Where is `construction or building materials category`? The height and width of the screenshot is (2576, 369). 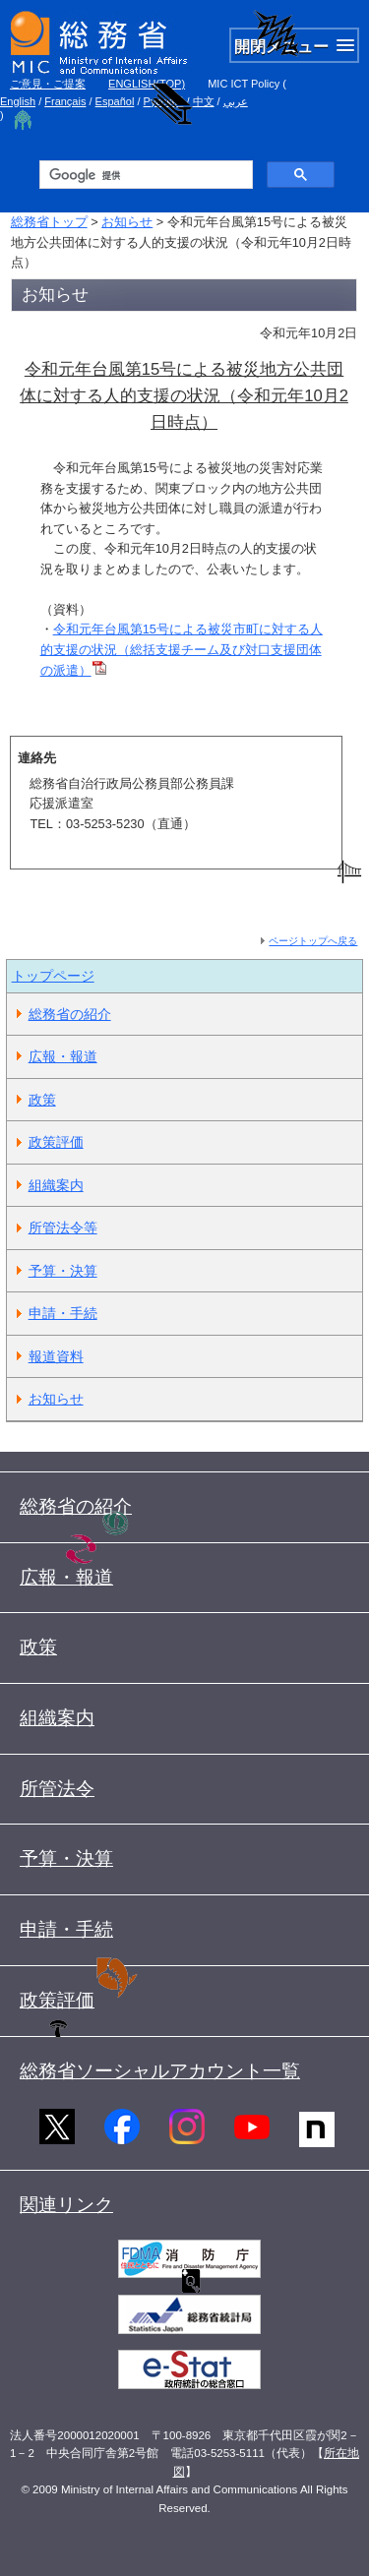 construction or building materials category is located at coordinates (171, 103).